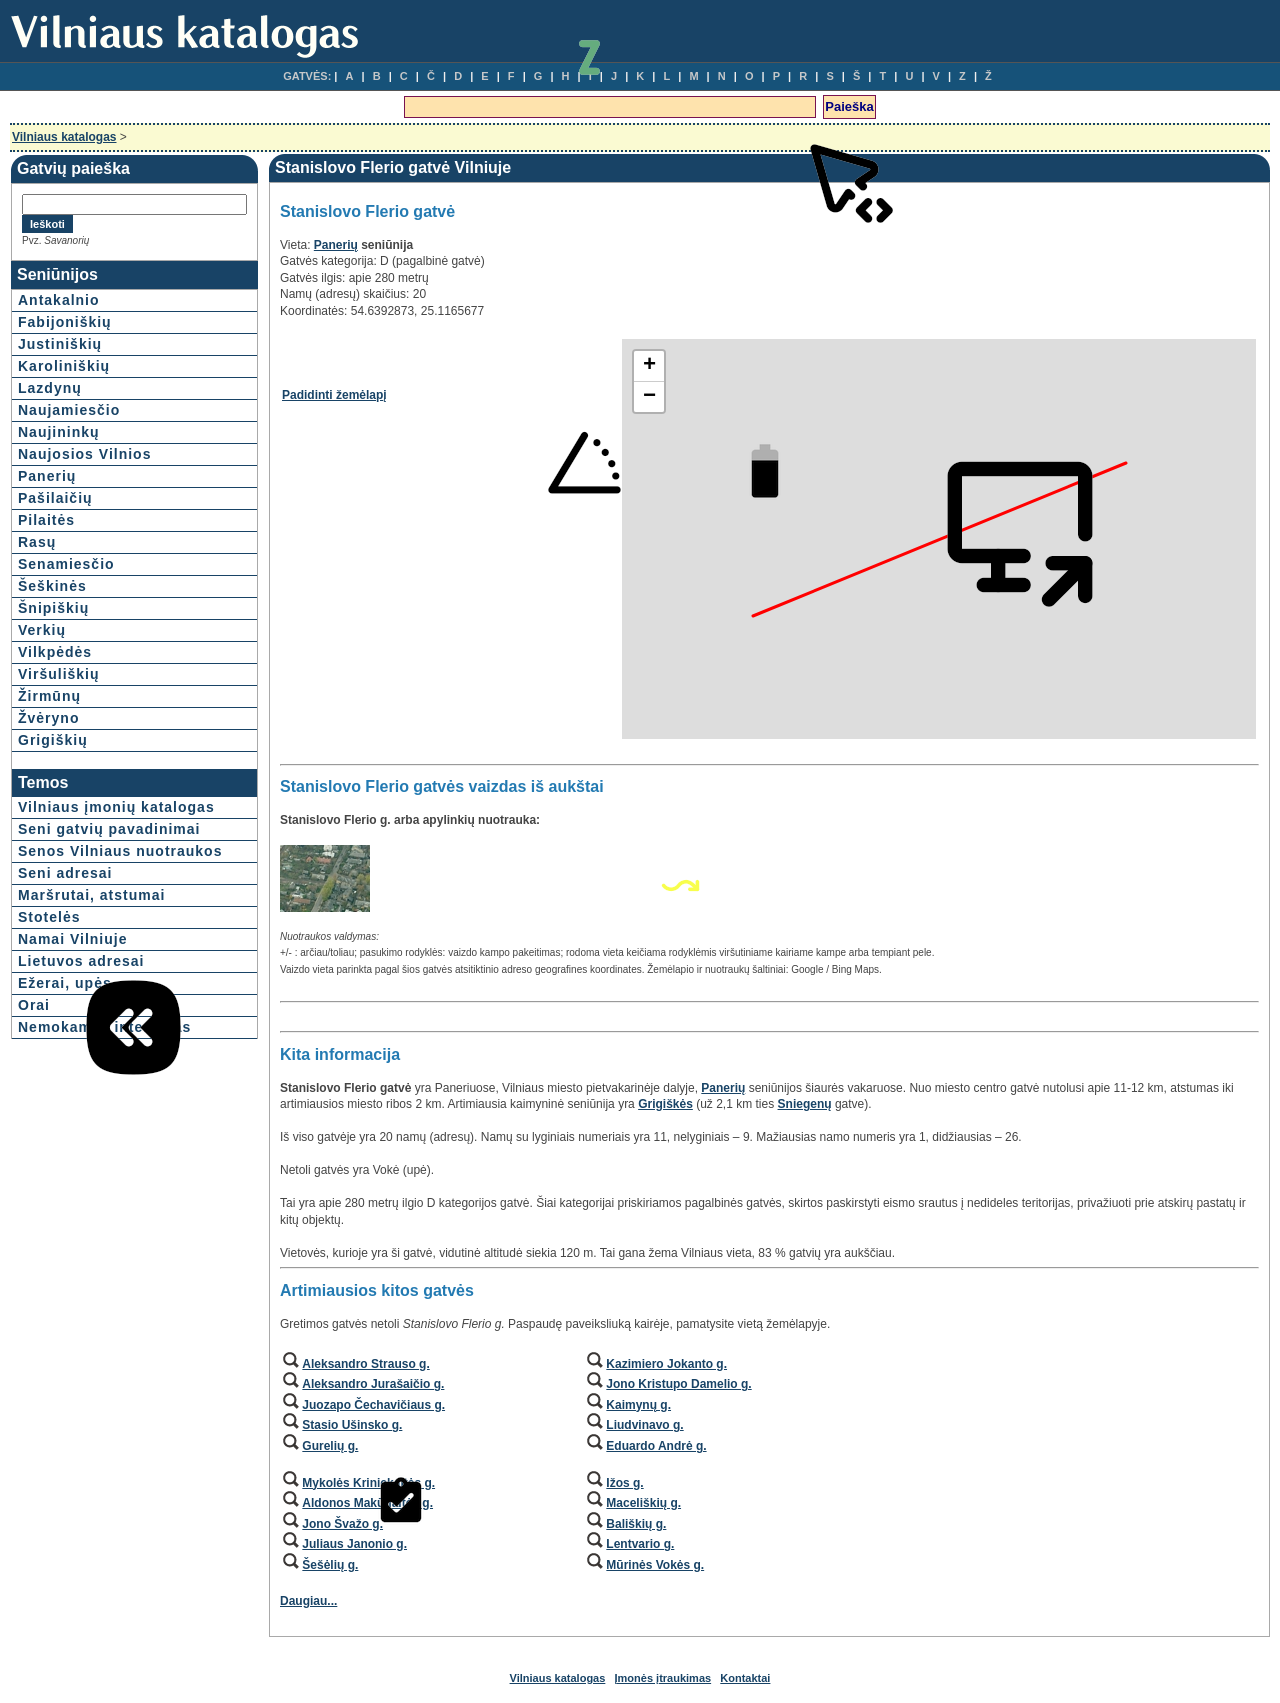 This screenshot has height=1703, width=1280. I want to click on access developer cursor or pointer settings, so click(847, 181).